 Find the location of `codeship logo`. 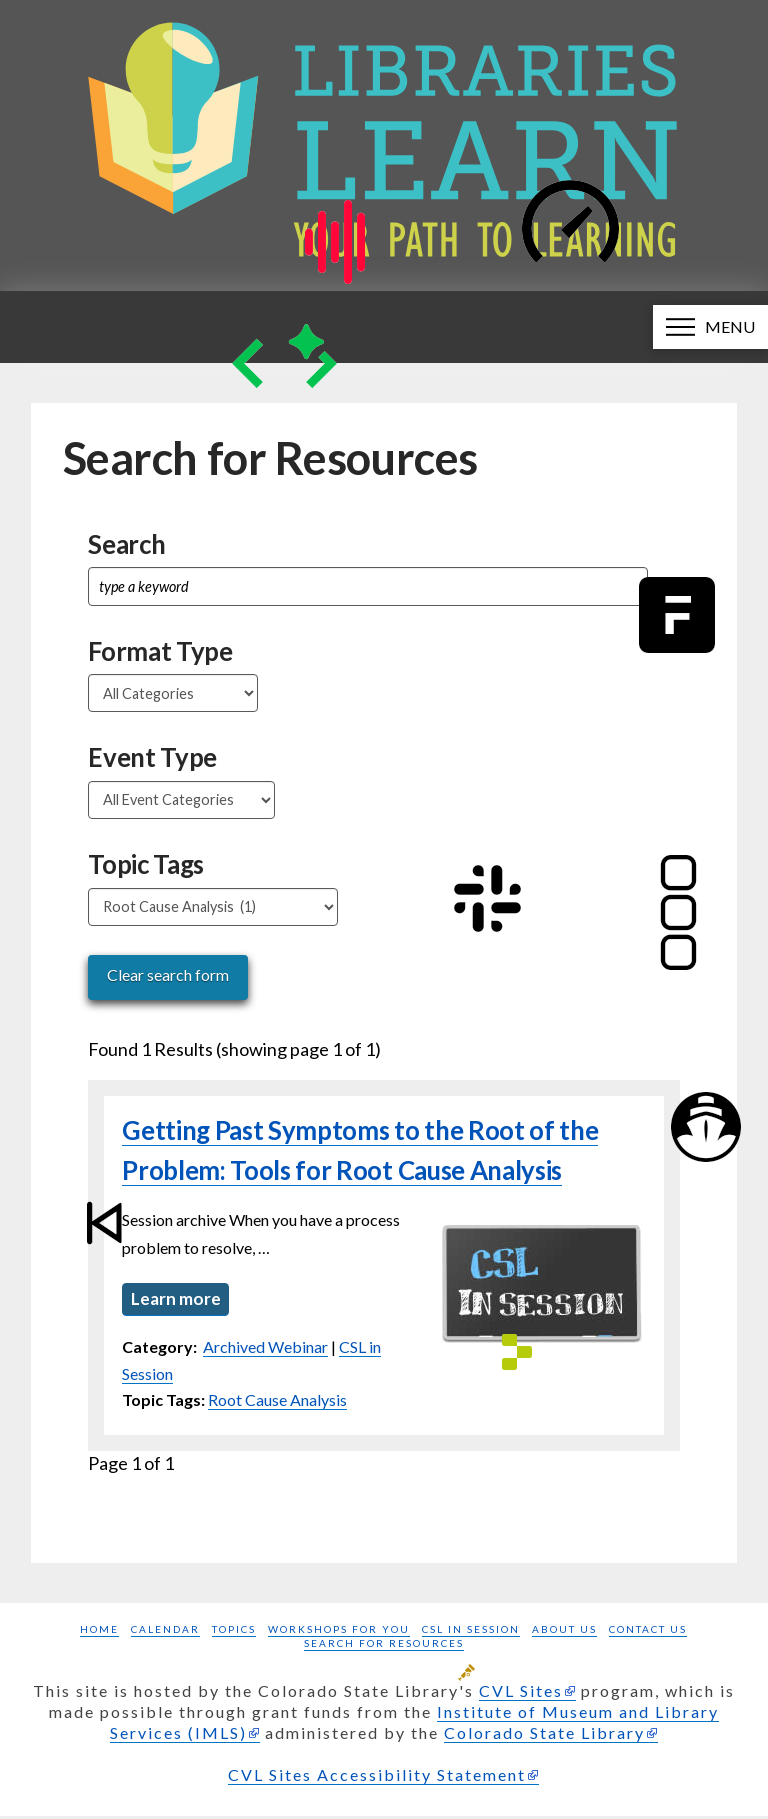

codeship logo is located at coordinates (706, 1127).